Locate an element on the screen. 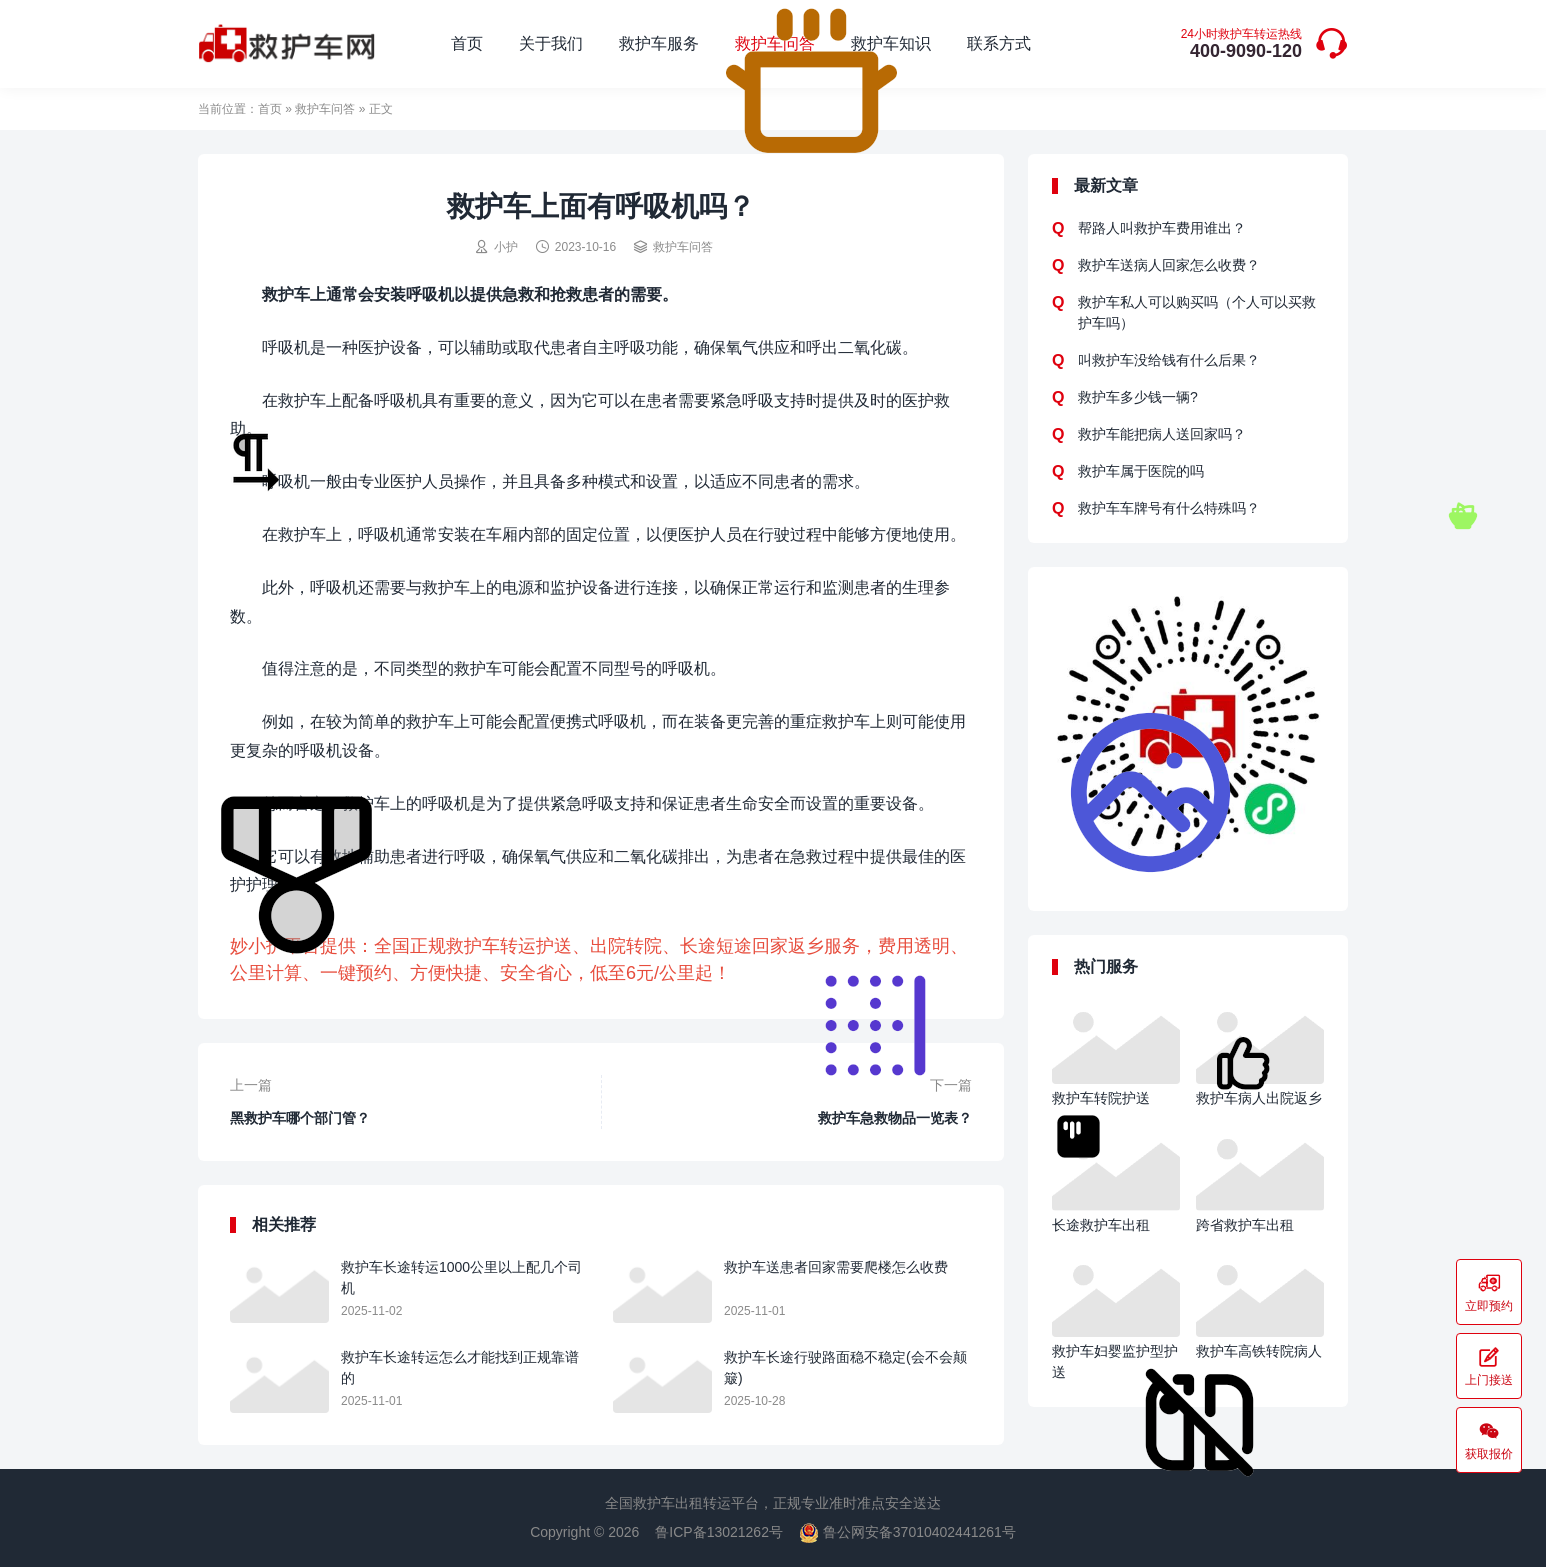 This screenshot has width=1546, height=1567. access recipes or cooking features is located at coordinates (811, 91).